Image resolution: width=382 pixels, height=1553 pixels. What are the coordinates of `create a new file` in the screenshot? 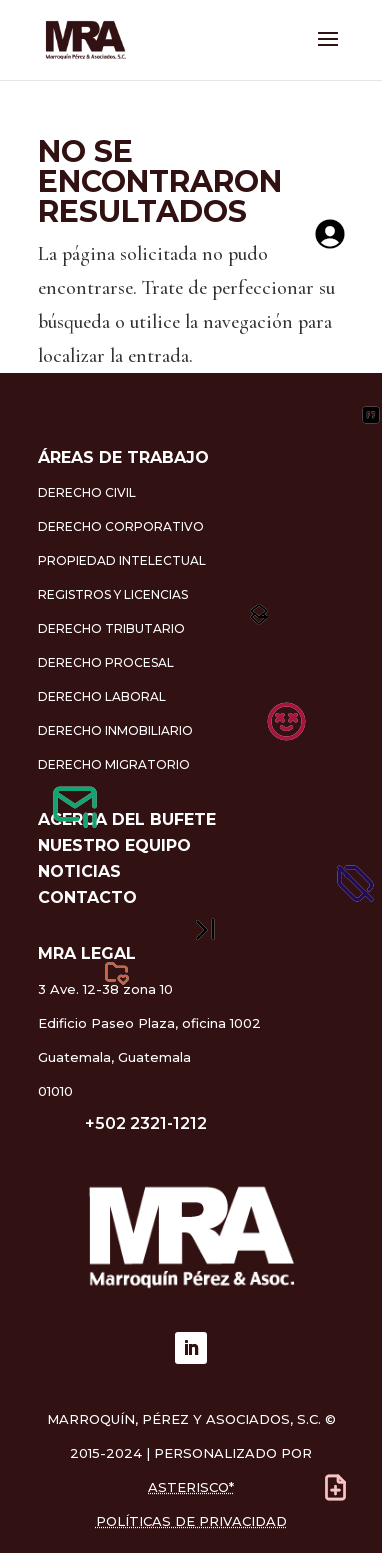 It's located at (335, 1487).